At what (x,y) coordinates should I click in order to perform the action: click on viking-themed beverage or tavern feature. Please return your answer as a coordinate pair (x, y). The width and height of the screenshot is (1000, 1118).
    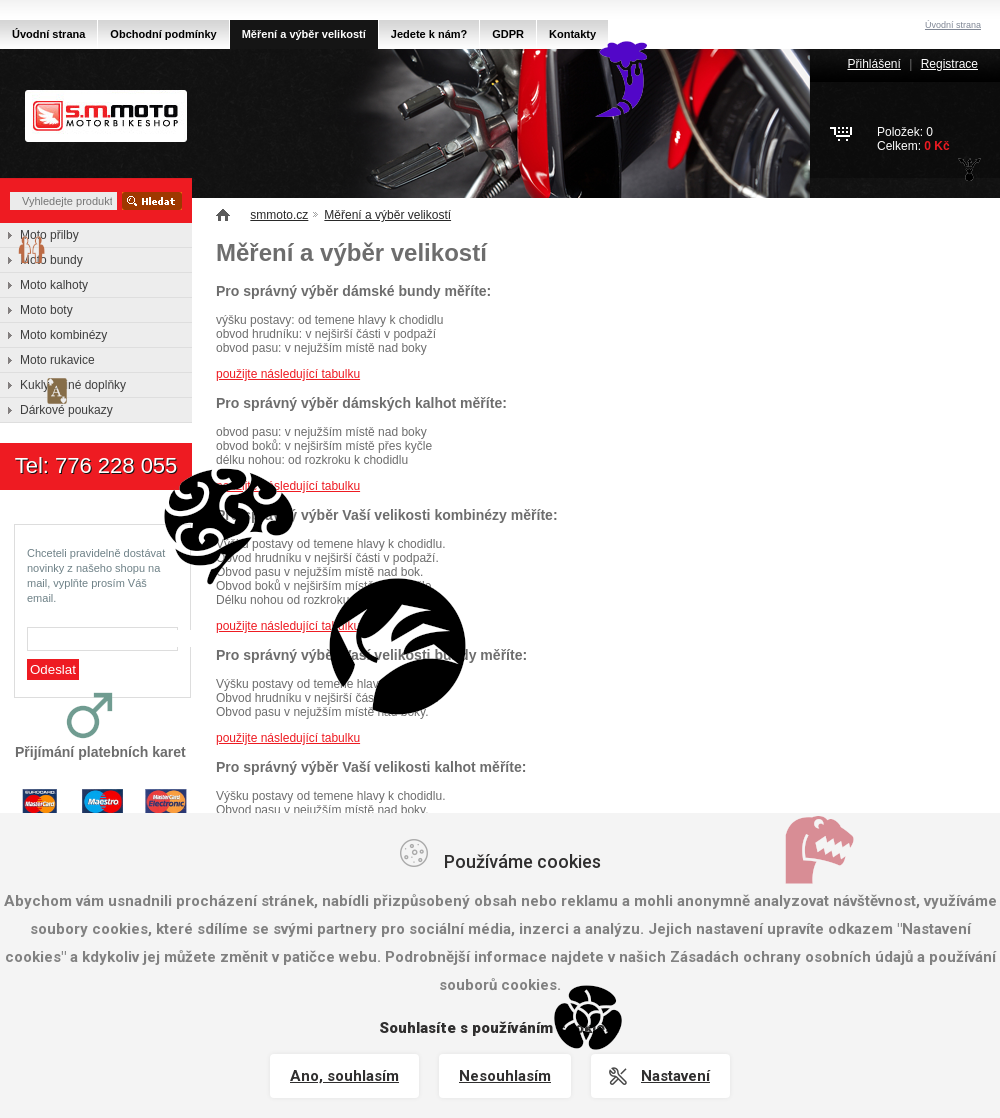
    Looking at the image, I should click on (622, 78).